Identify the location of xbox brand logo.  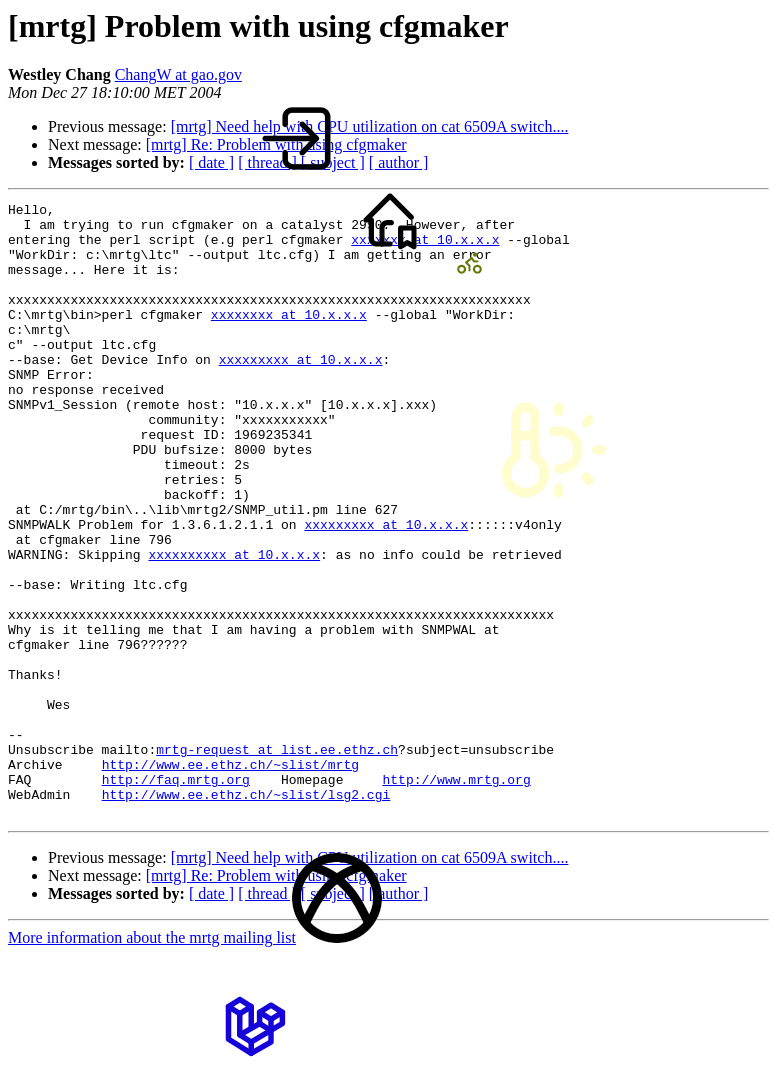
(337, 898).